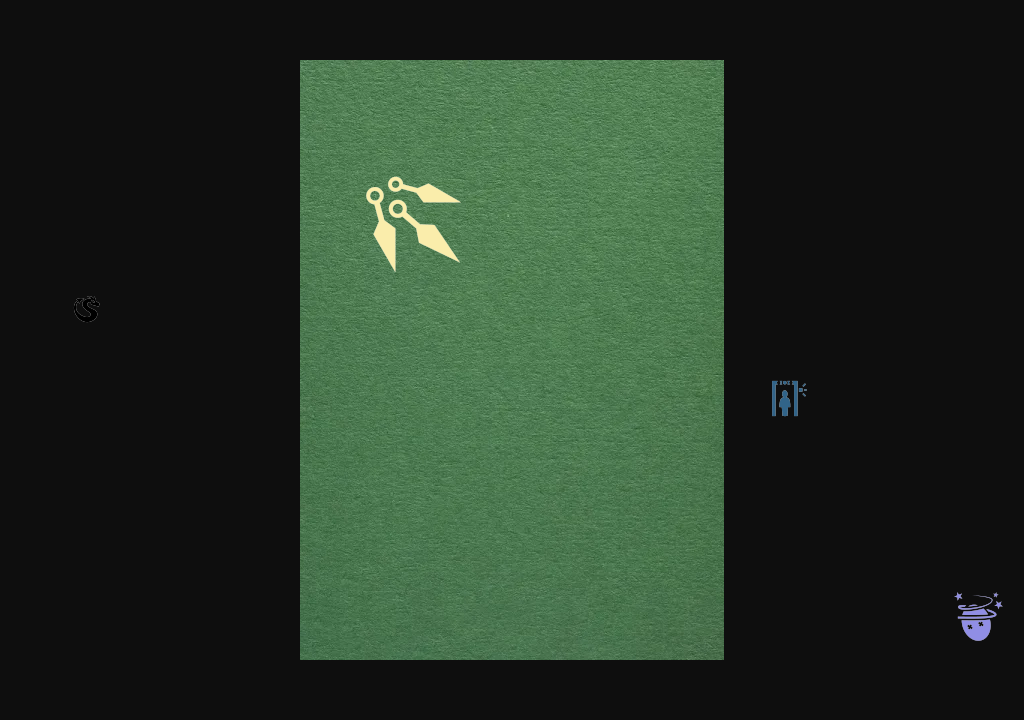 This screenshot has width=1024, height=720. I want to click on select sea dragon character or creature, so click(87, 309).